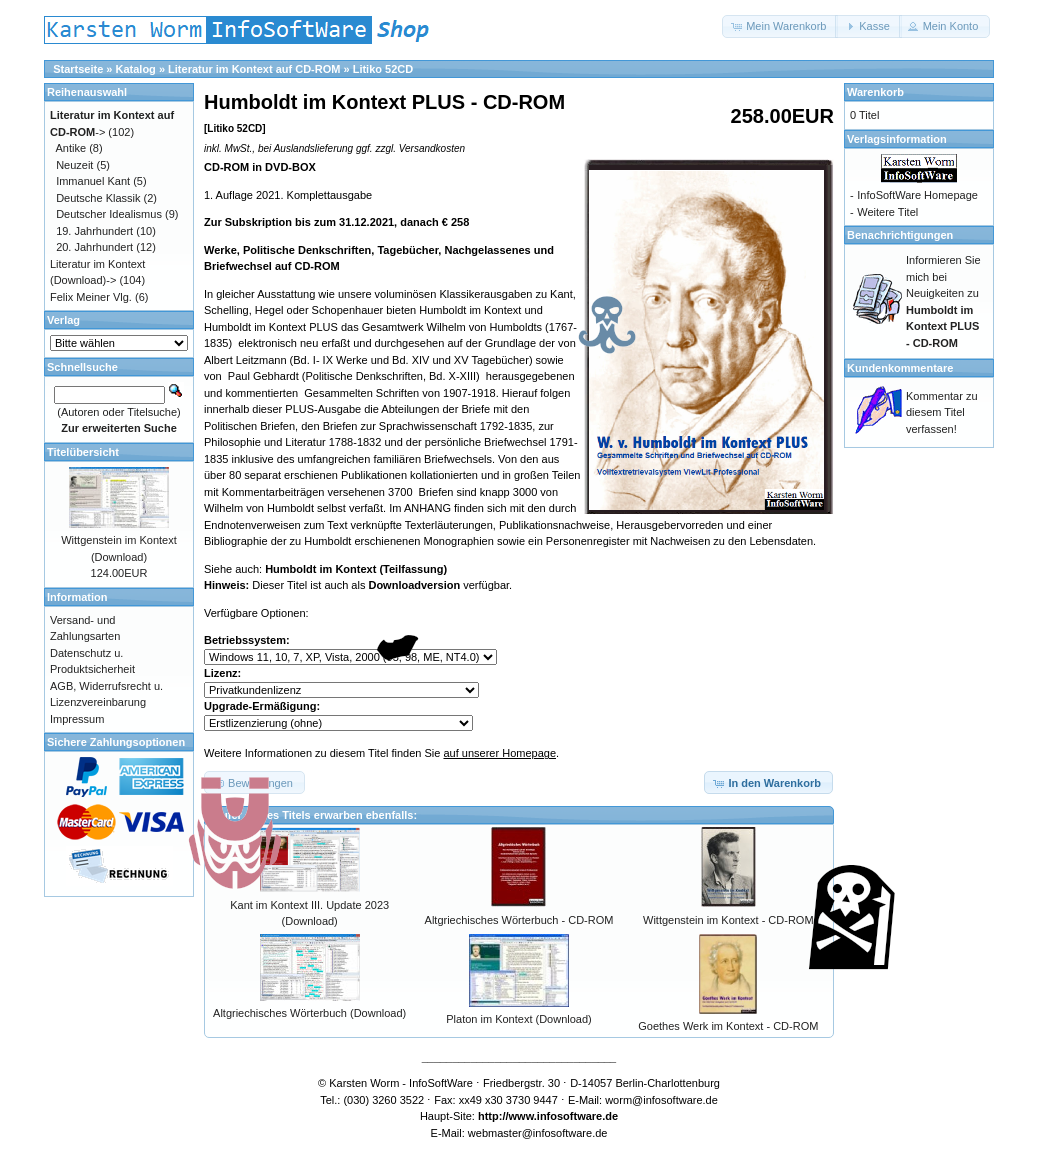 The image size is (1038, 1152). What do you see at coordinates (397, 647) in the screenshot?
I see `select hungary as your country or region` at bounding box center [397, 647].